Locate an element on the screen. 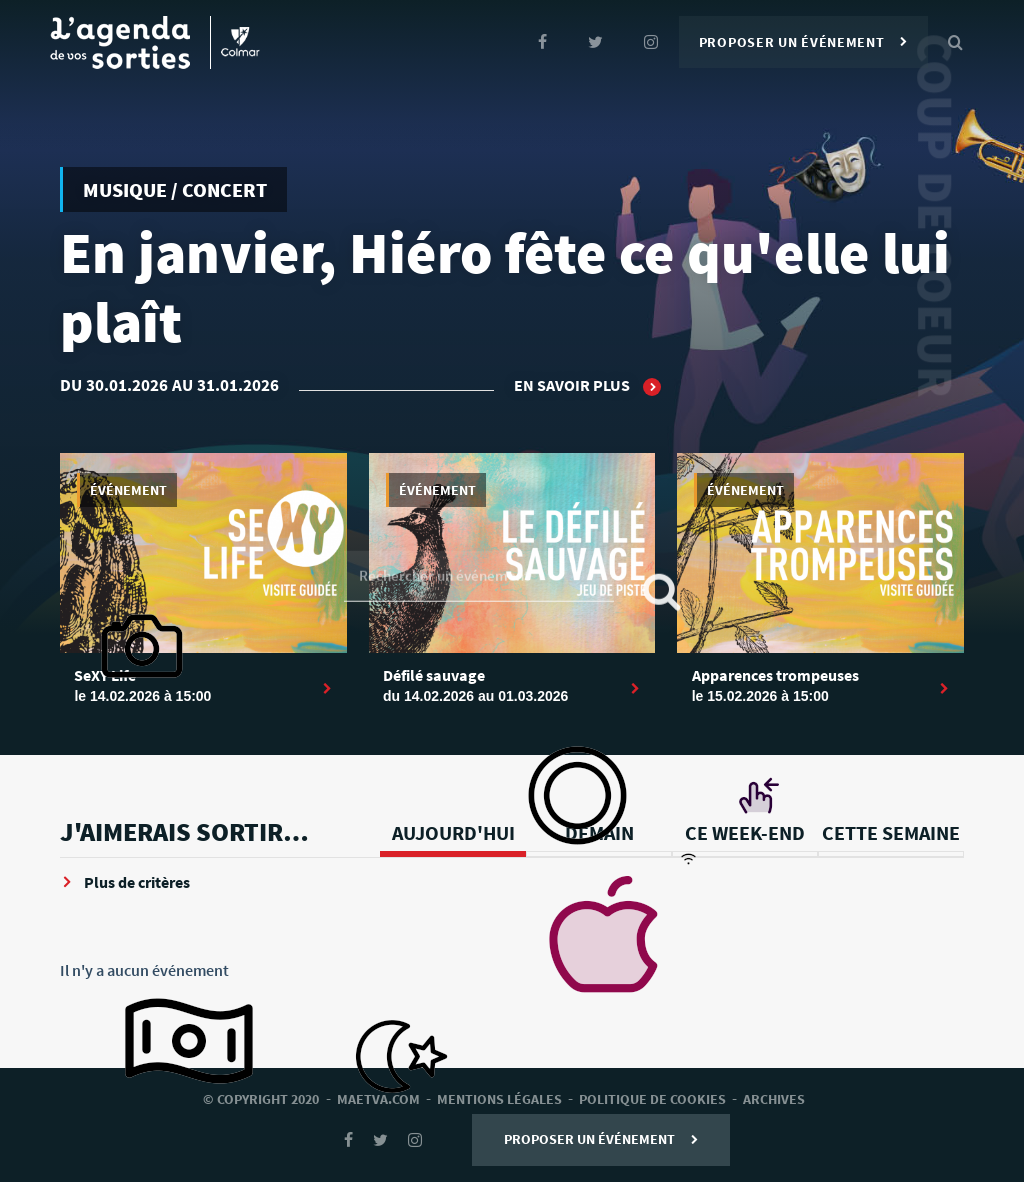  swipe left to navigate or dismiss is located at coordinates (757, 797).